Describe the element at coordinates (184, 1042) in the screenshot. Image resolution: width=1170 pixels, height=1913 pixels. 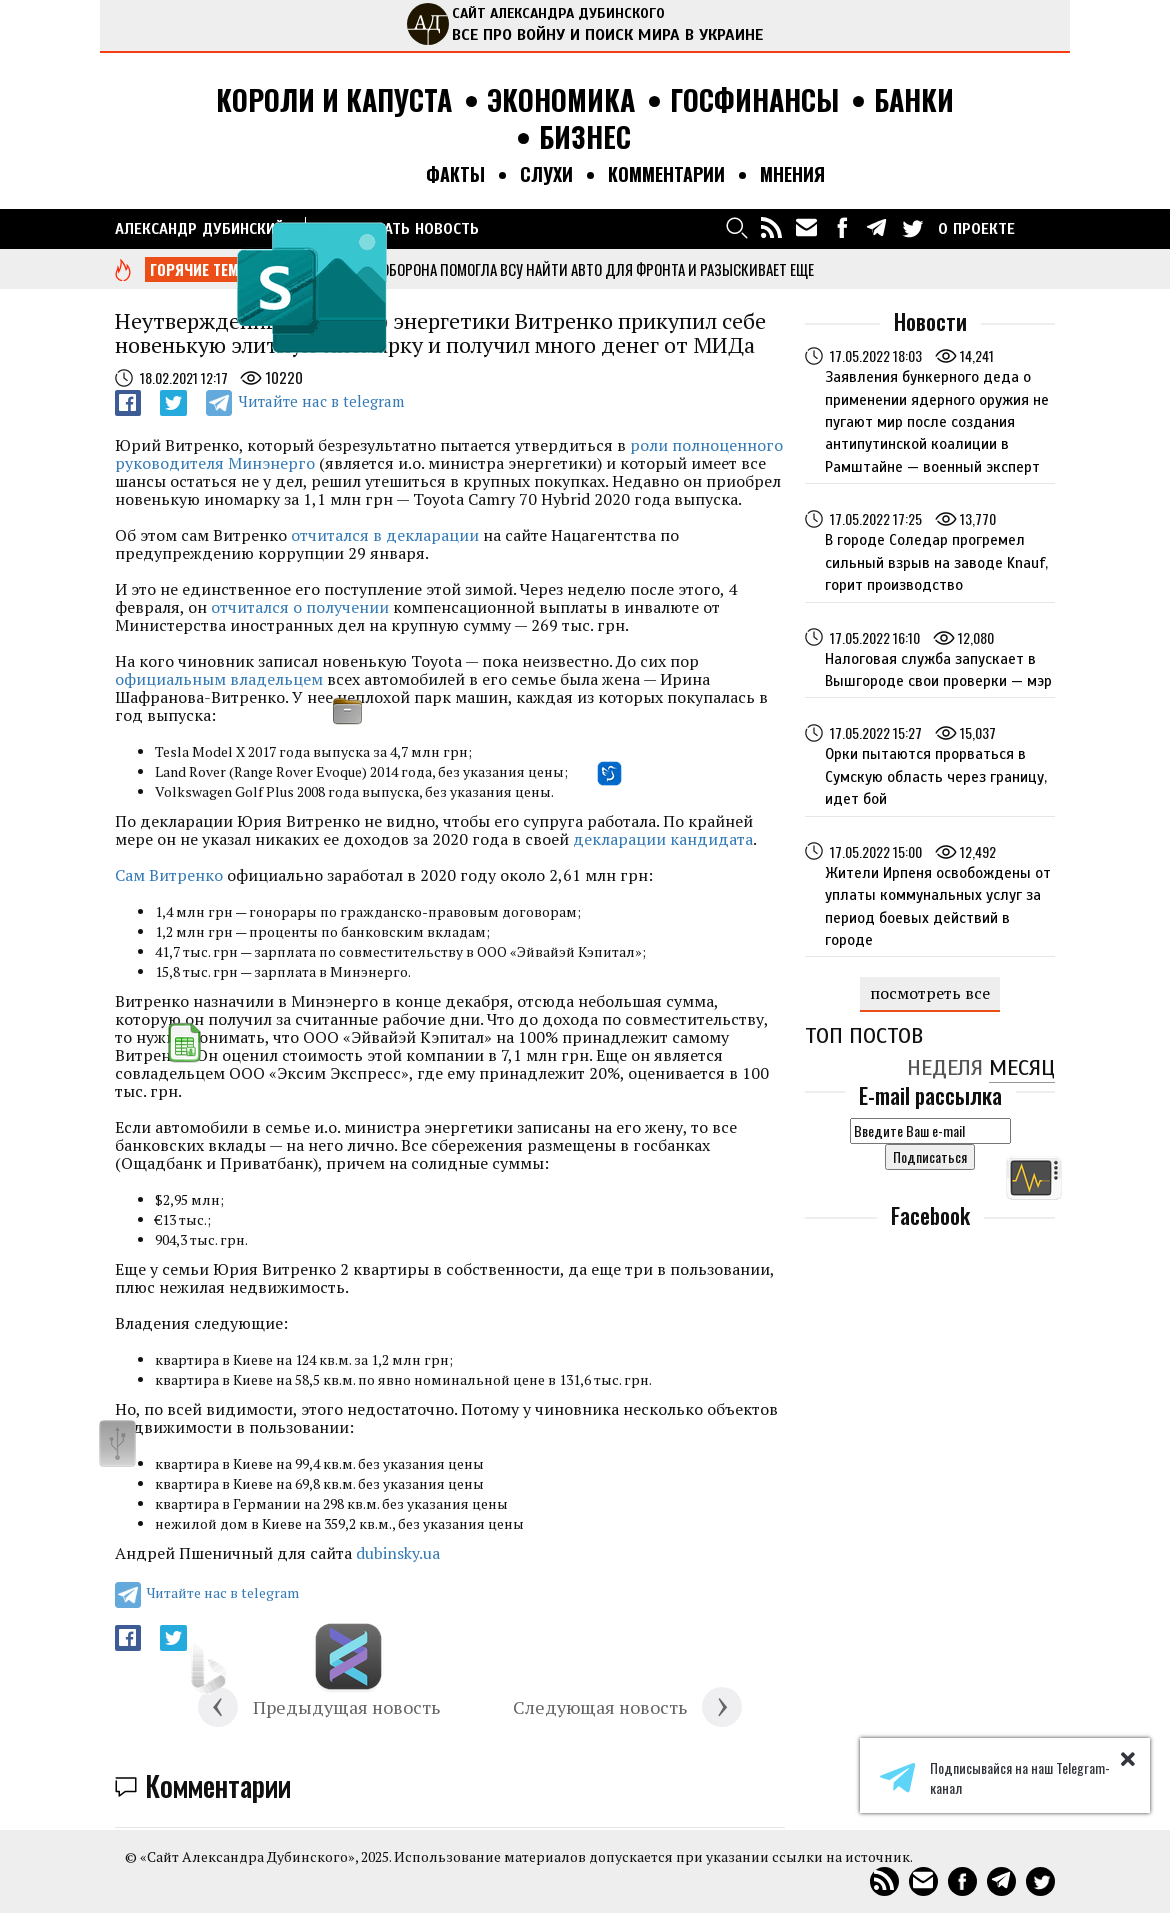
I see `libreoffice calc spreadsheet template file` at that location.